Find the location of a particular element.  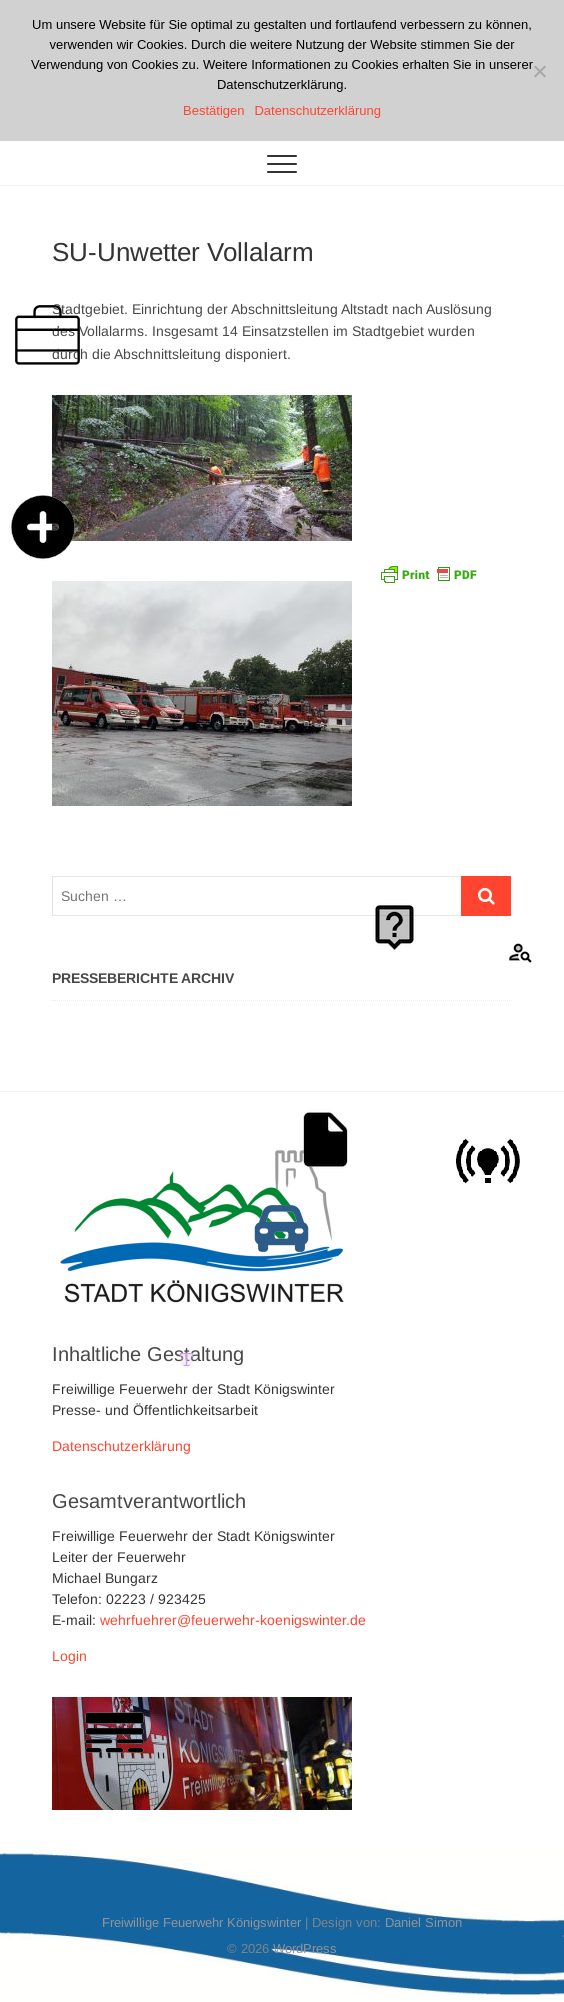

add a new item is located at coordinates (43, 527).